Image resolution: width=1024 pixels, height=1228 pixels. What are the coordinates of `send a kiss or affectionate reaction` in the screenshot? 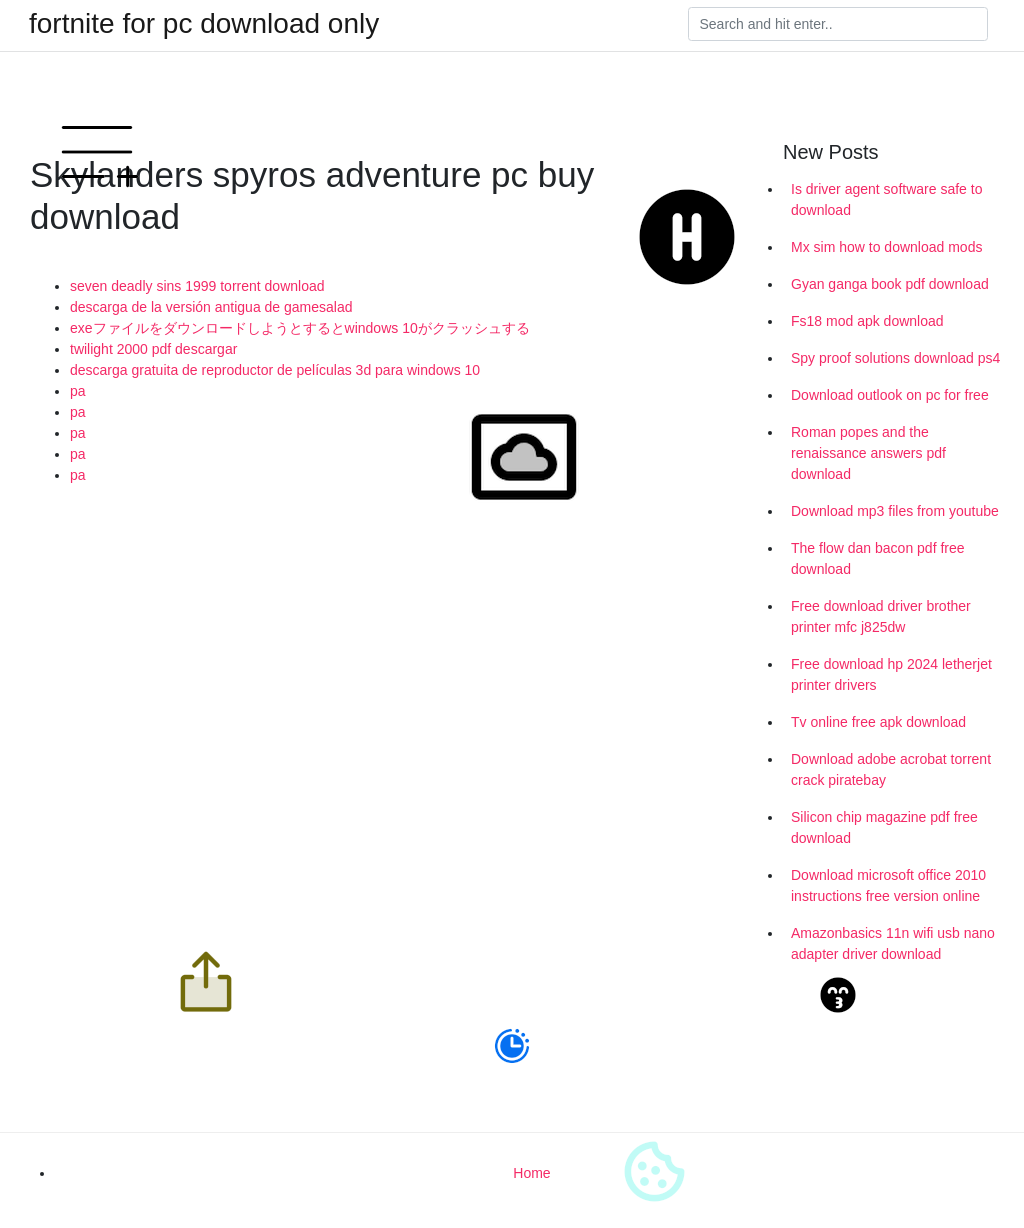 It's located at (838, 995).